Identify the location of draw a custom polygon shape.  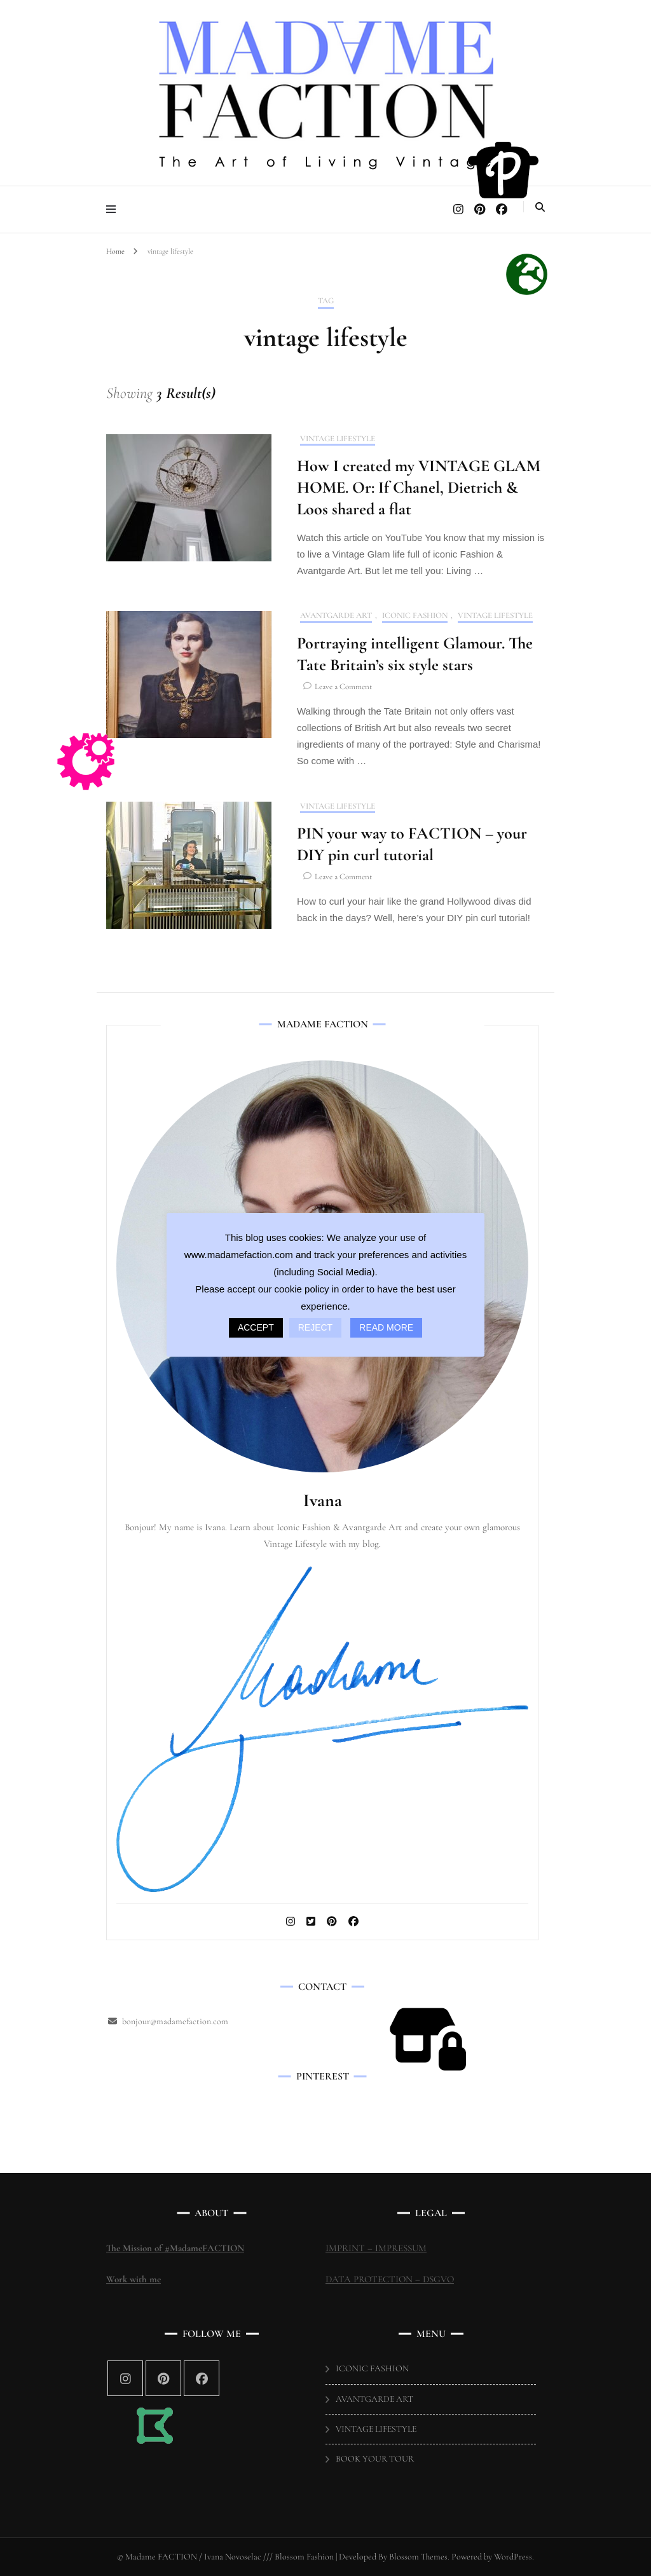
(154, 2425).